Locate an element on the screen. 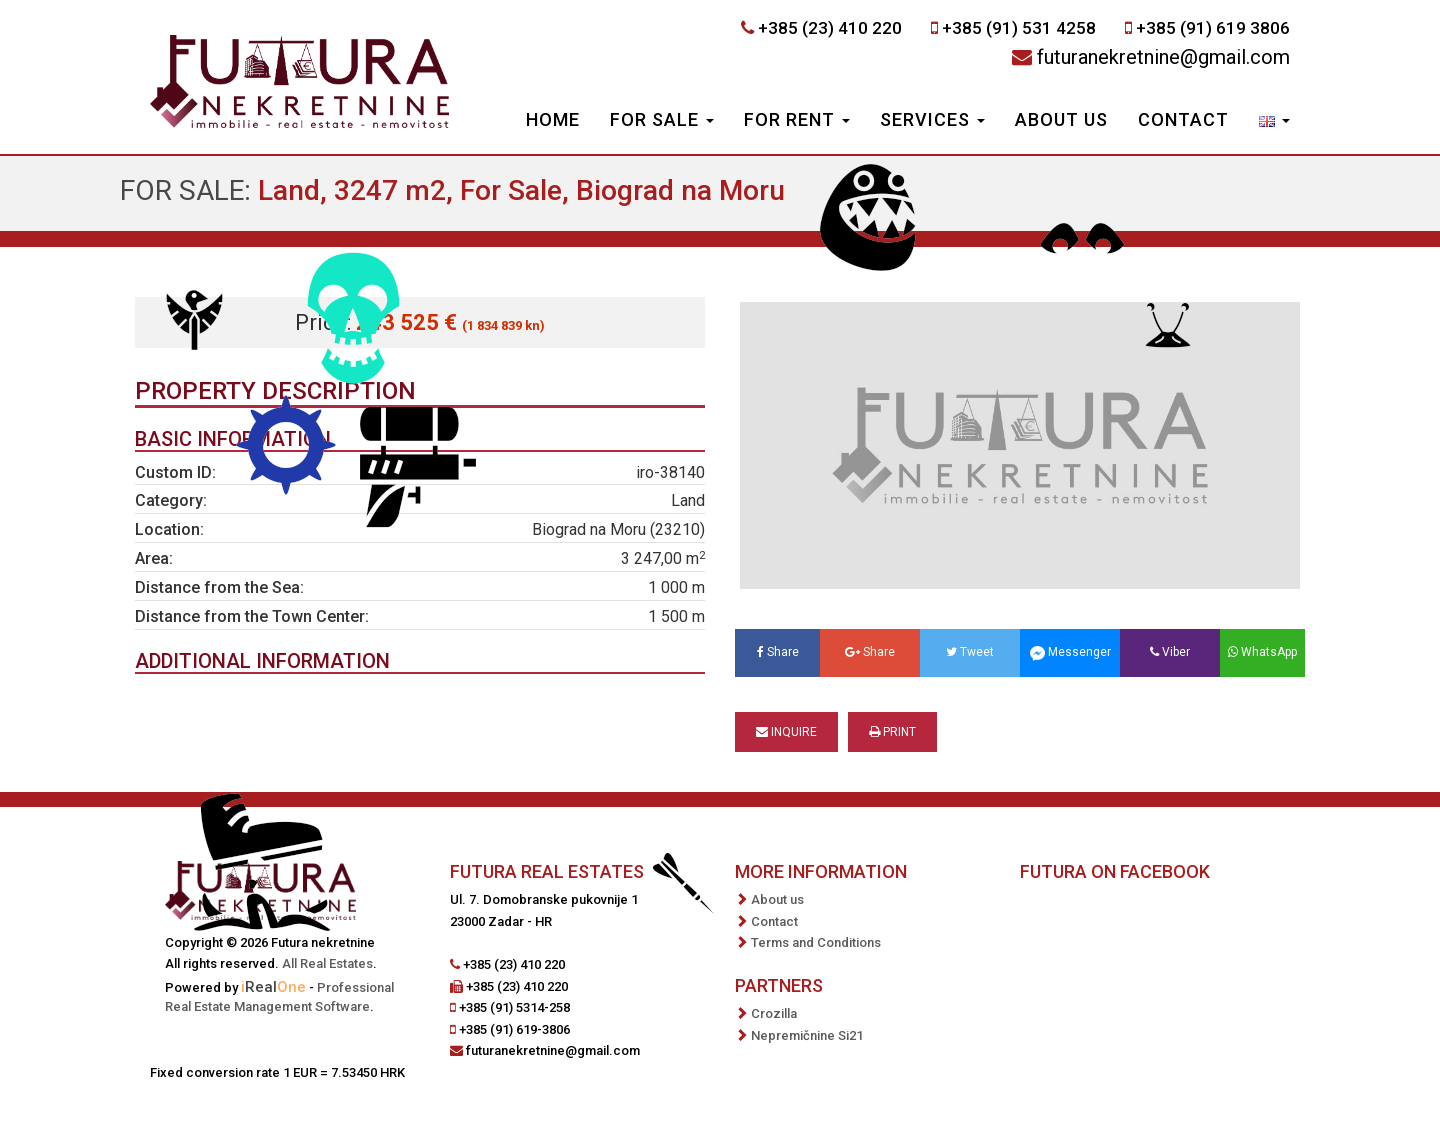  indicates gluttony status effect or debuff is located at coordinates (870, 217).